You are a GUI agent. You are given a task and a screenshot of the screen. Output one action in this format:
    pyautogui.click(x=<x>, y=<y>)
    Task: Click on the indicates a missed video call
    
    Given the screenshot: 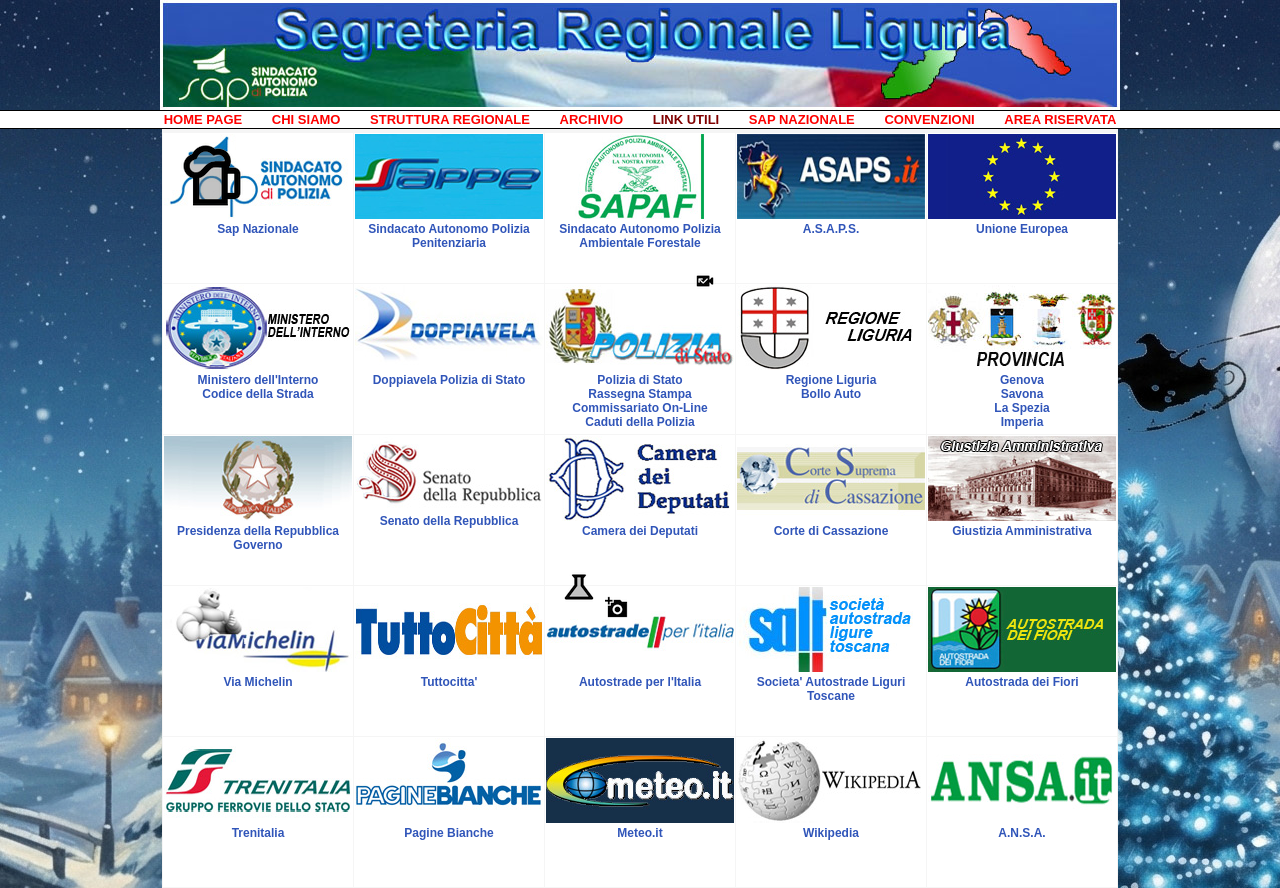 What is the action you would take?
    pyautogui.click(x=705, y=281)
    